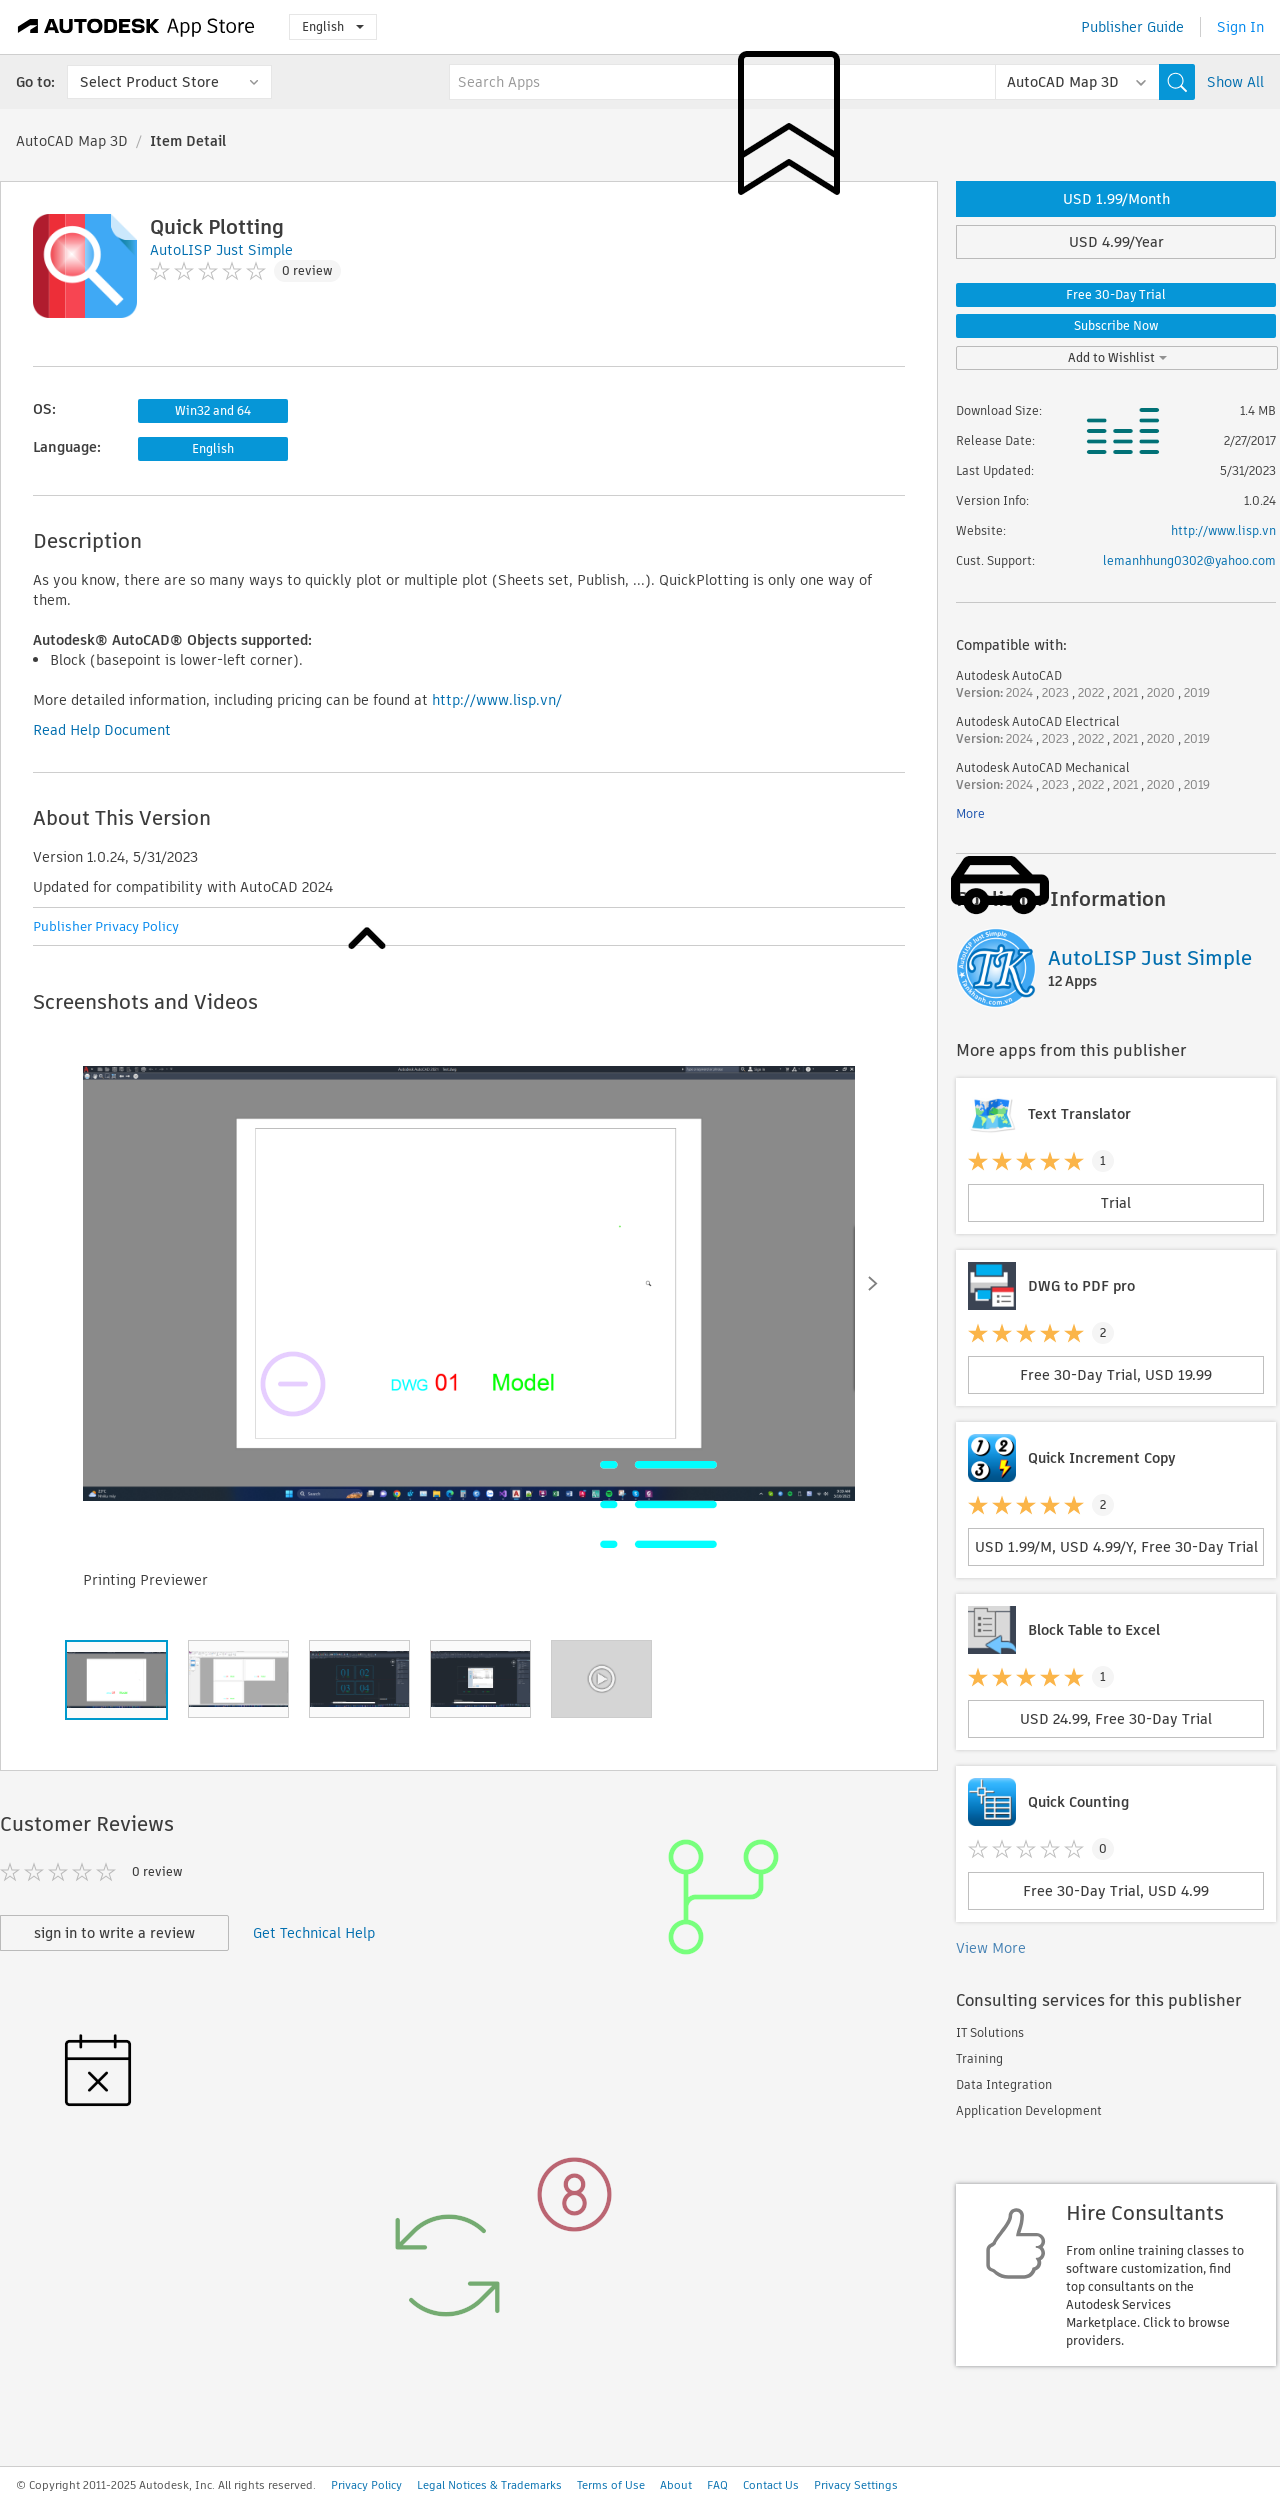 The image size is (1280, 2503). Describe the element at coordinates (1123, 431) in the screenshot. I see `adjust audio equalizer settings` at that location.